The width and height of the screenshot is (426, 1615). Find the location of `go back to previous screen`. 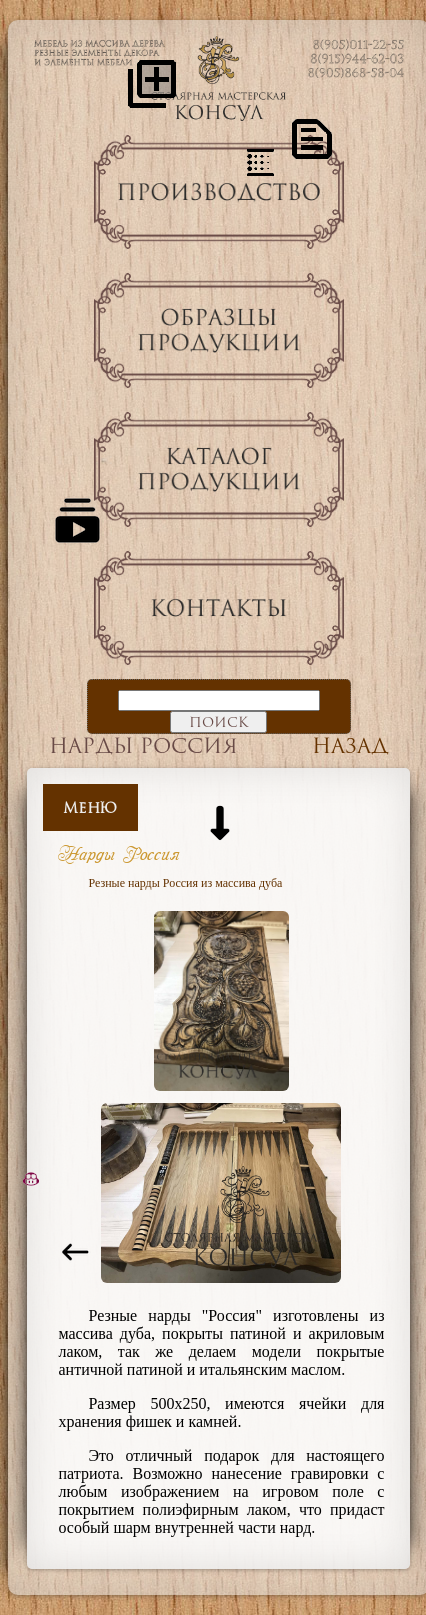

go back to previous screen is located at coordinates (75, 1252).